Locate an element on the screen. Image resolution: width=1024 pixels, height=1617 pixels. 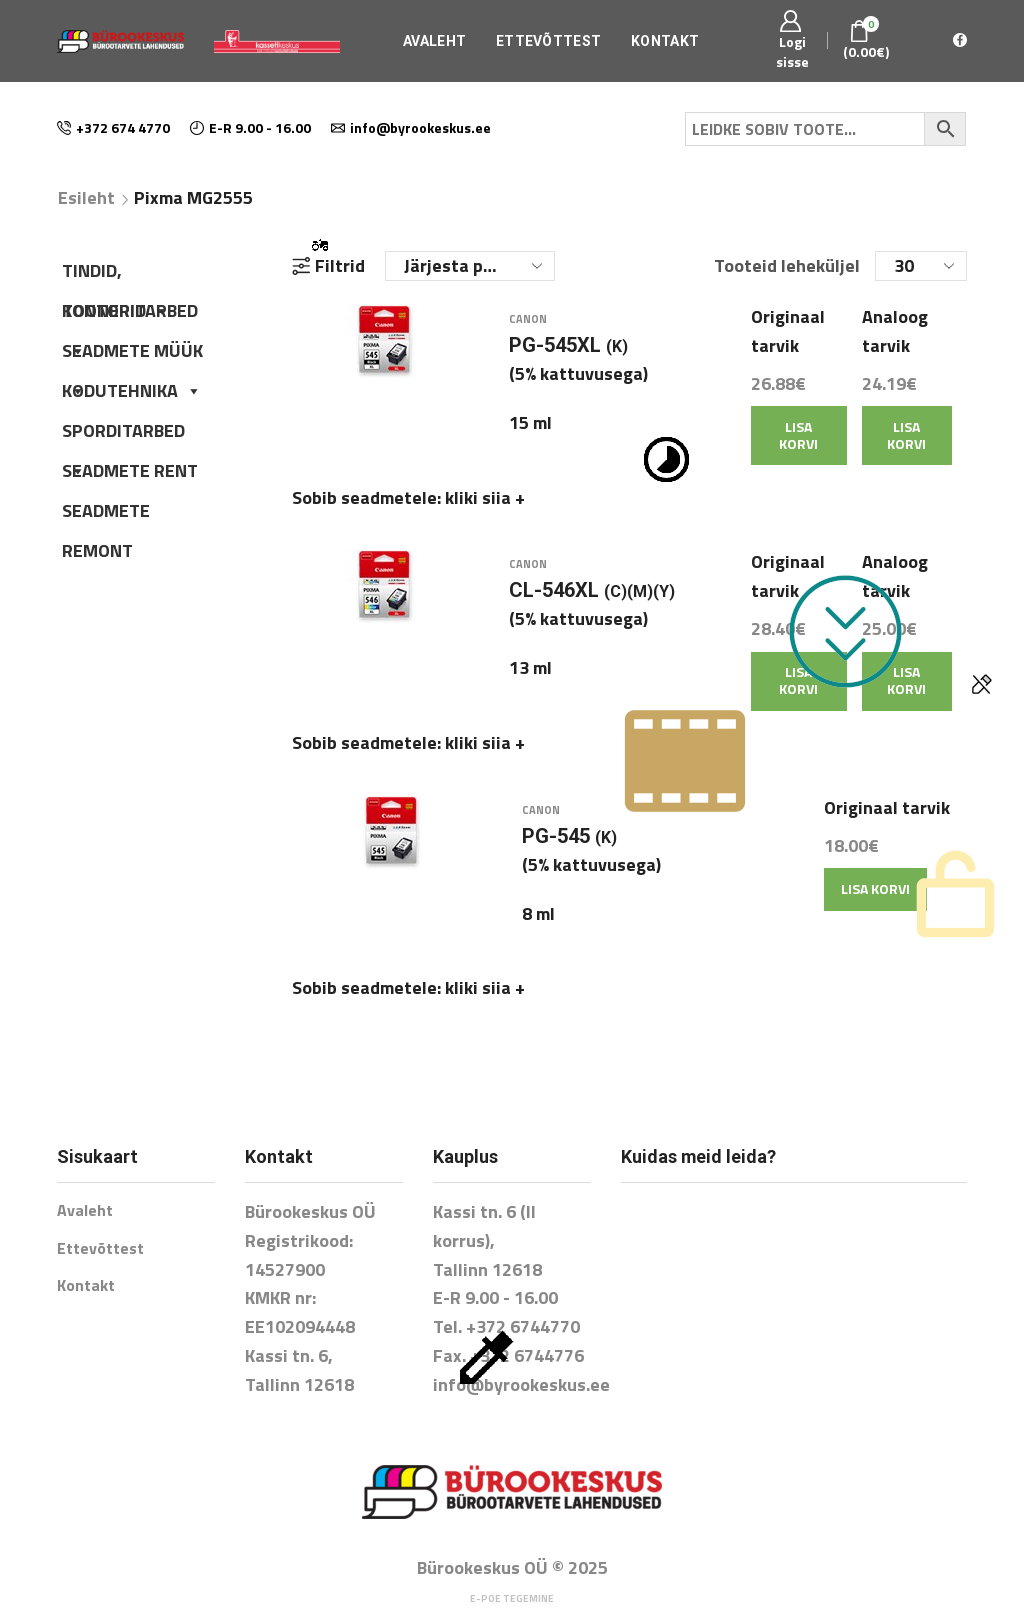
unlocked or unsecured state is located at coordinates (955, 898).